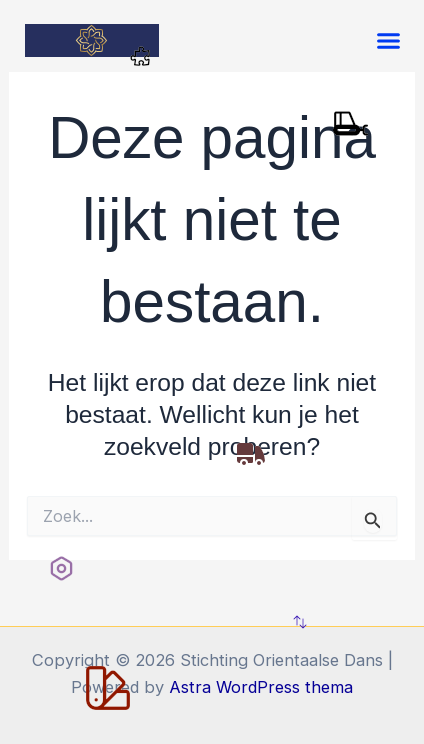 The image size is (424, 744). What do you see at coordinates (140, 56) in the screenshot?
I see `access plugins or extensions` at bounding box center [140, 56].